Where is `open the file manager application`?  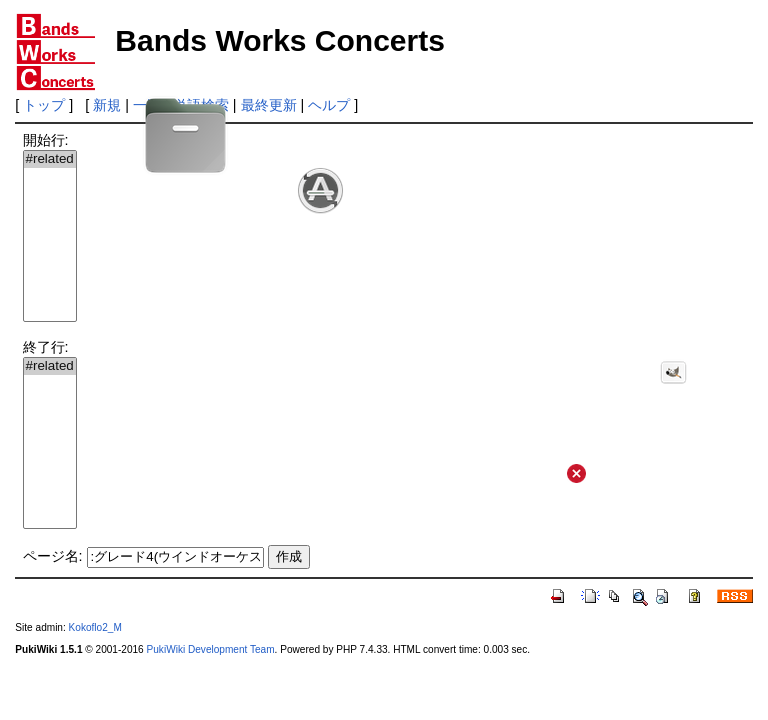 open the file manager application is located at coordinates (185, 135).